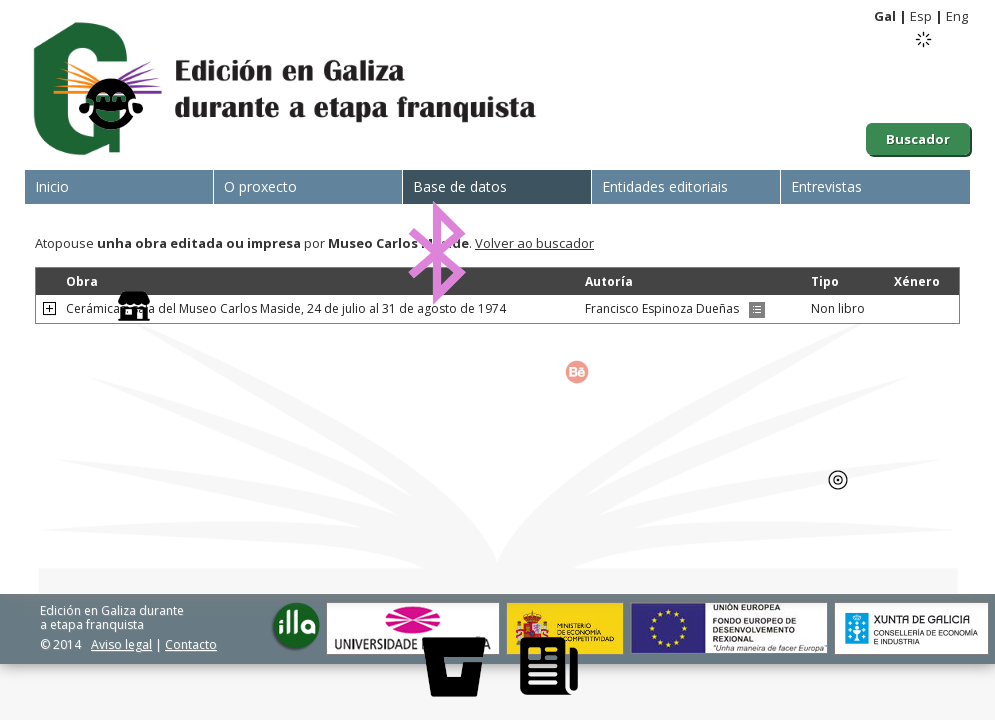 This screenshot has height=720, width=995. What do you see at coordinates (549, 666) in the screenshot?
I see `view news or articles` at bounding box center [549, 666].